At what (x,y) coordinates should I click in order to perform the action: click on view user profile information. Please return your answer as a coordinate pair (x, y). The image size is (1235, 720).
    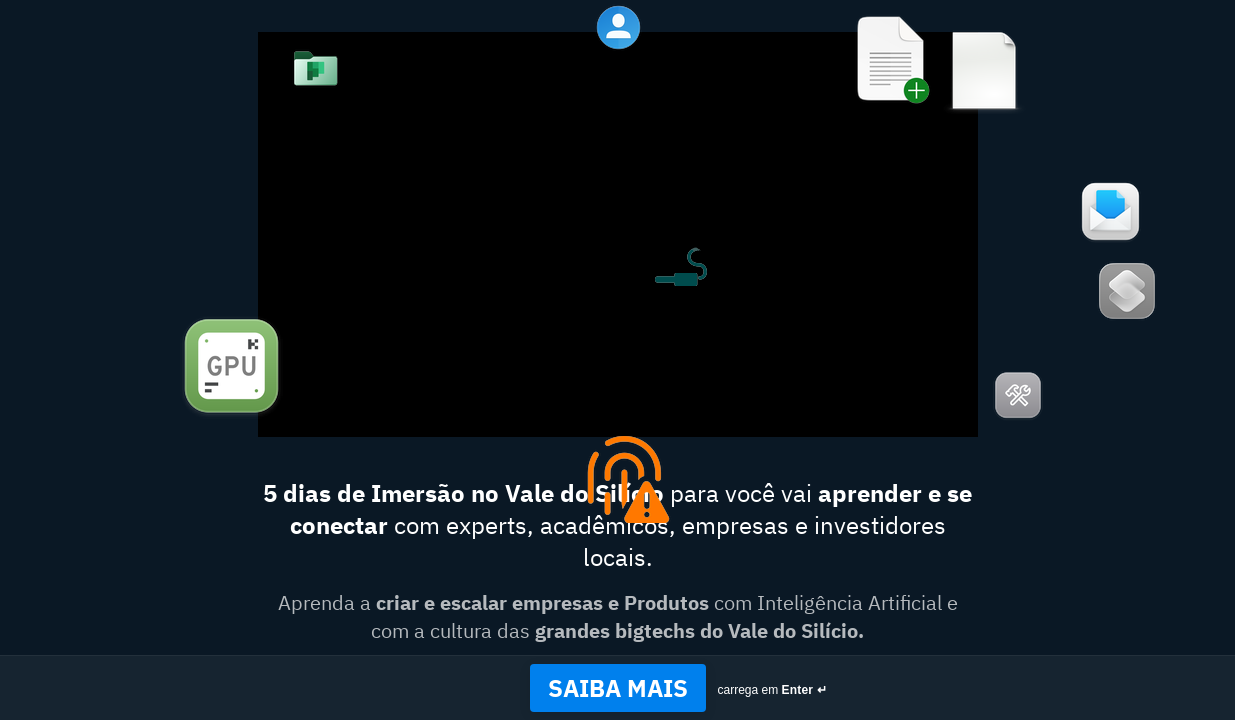
    Looking at the image, I should click on (618, 27).